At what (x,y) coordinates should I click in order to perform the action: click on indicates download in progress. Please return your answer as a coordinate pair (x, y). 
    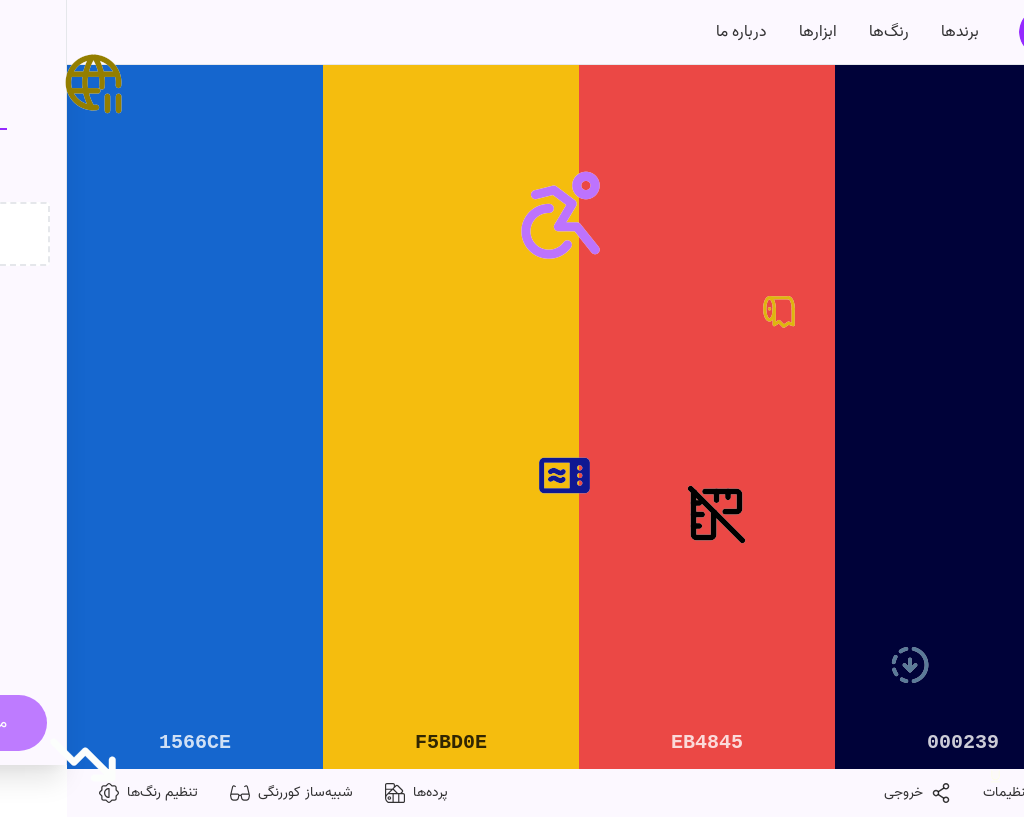
    Looking at the image, I should click on (910, 665).